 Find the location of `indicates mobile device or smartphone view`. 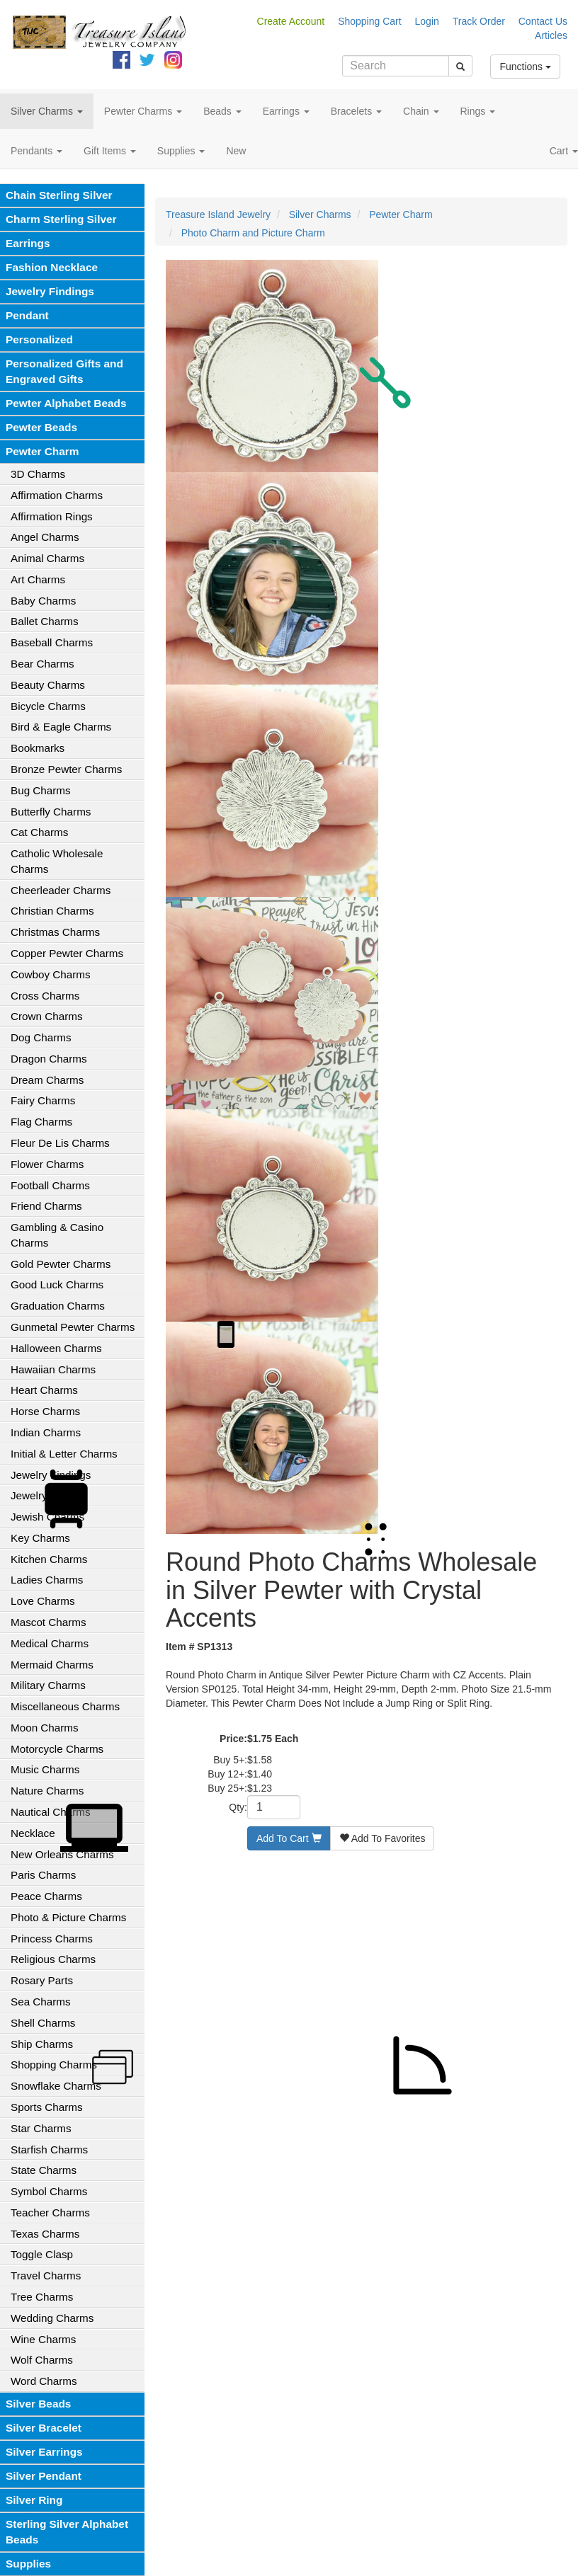

indicates mobile device or smartphone view is located at coordinates (226, 1334).